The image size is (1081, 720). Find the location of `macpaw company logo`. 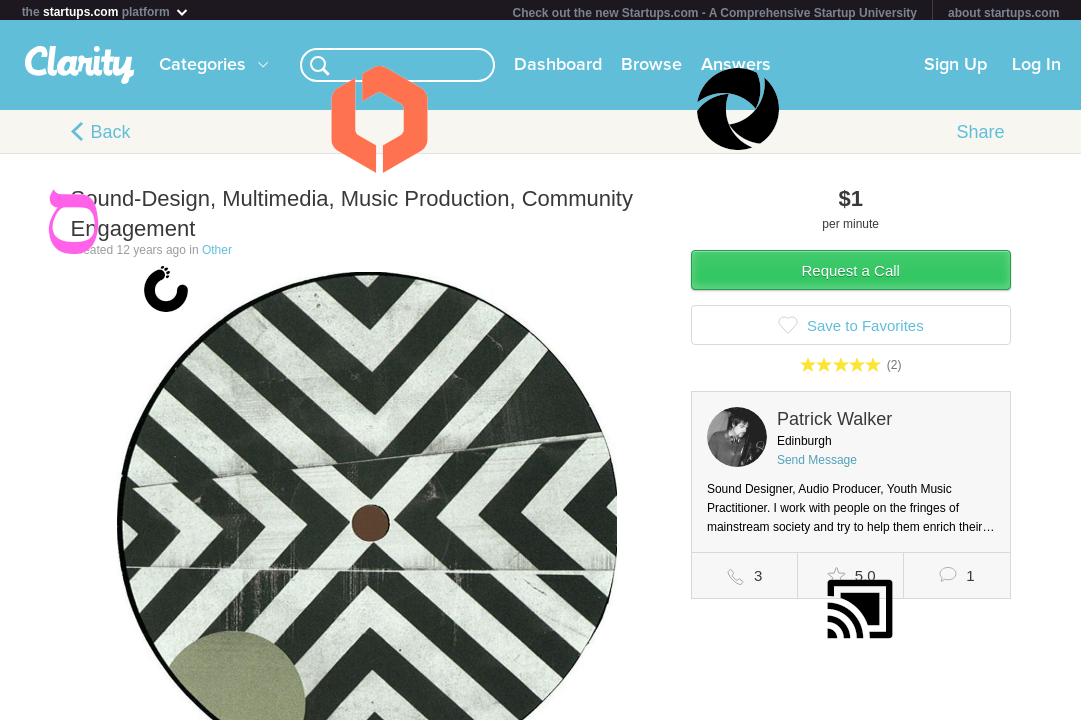

macpaw company logo is located at coordinates (166, 289).